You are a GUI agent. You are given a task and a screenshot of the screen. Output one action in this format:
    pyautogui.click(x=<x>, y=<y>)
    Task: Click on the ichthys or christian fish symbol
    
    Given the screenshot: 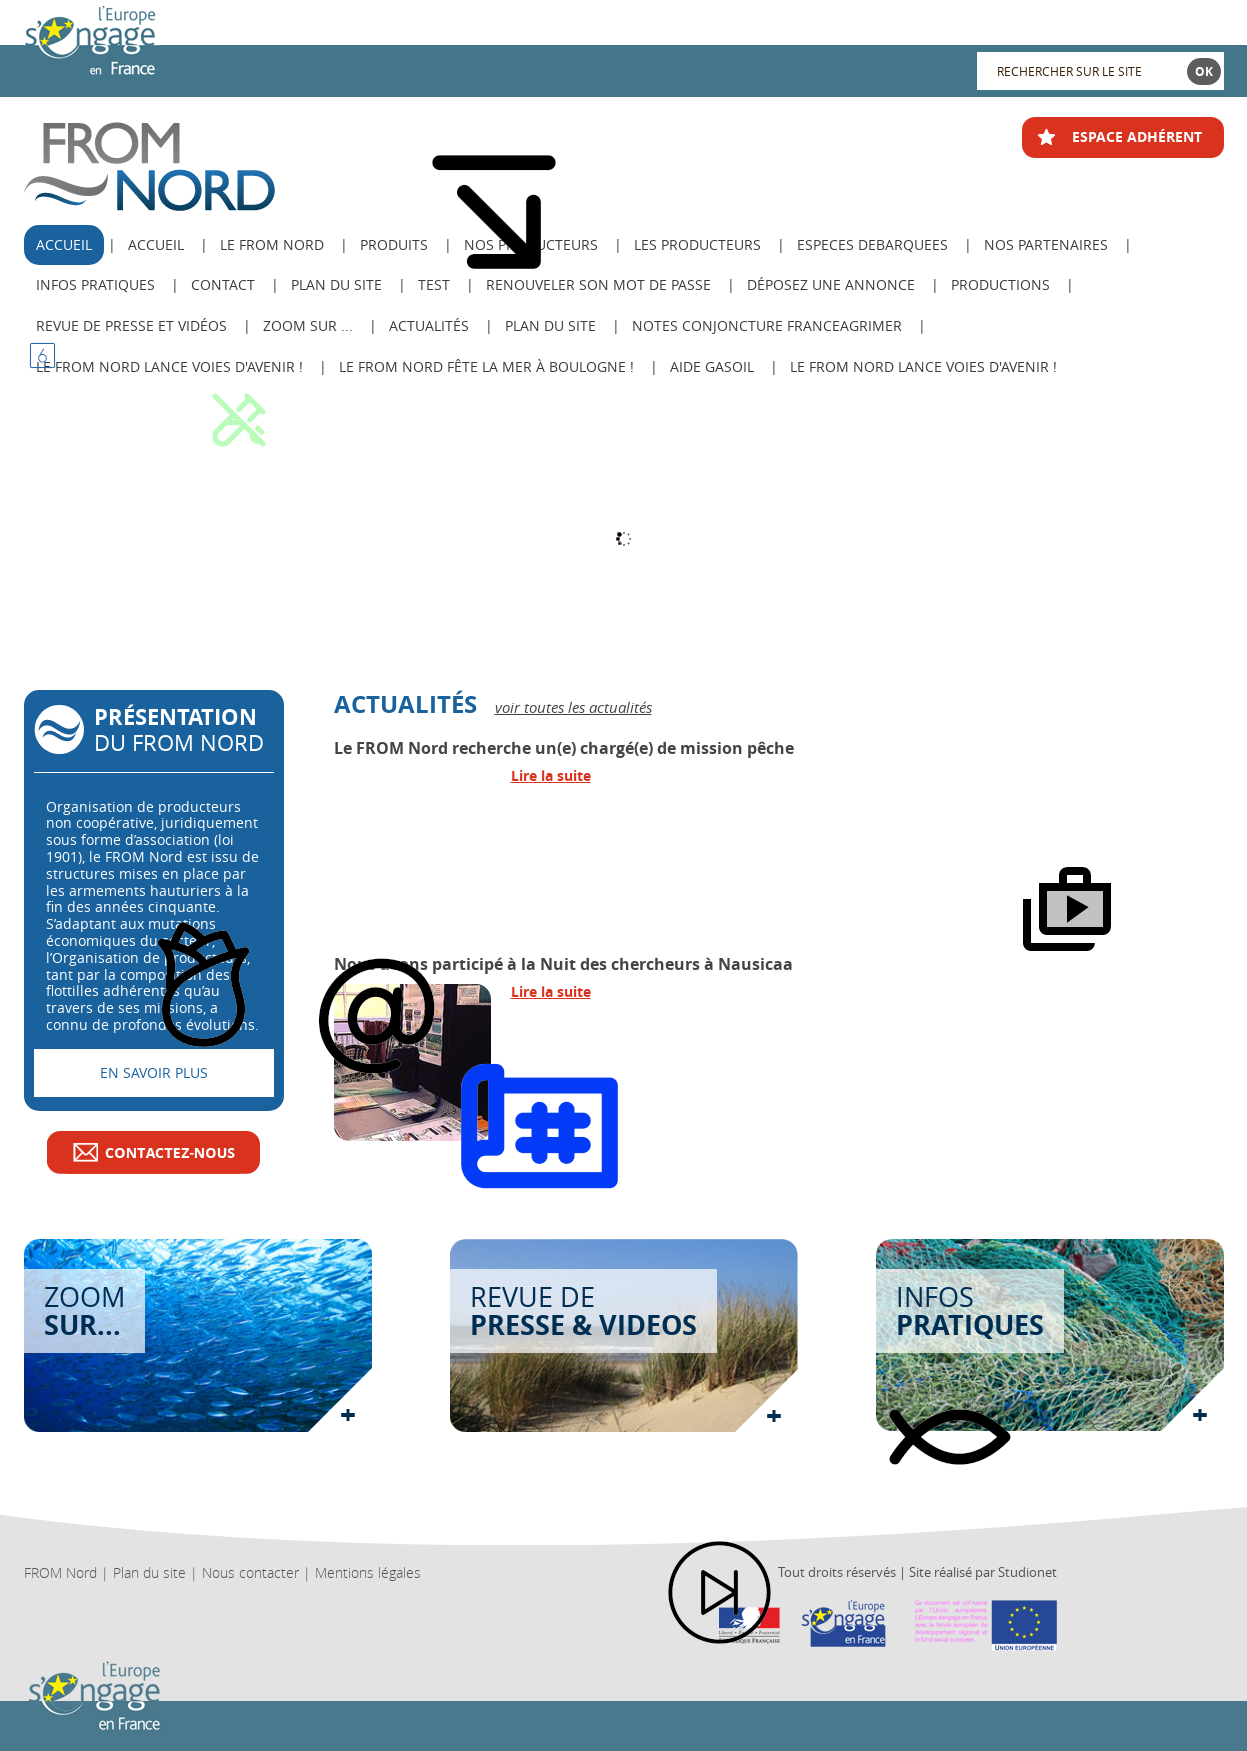 What is the action you would take?
    pyautogui.click(x=950, y=1437)
    